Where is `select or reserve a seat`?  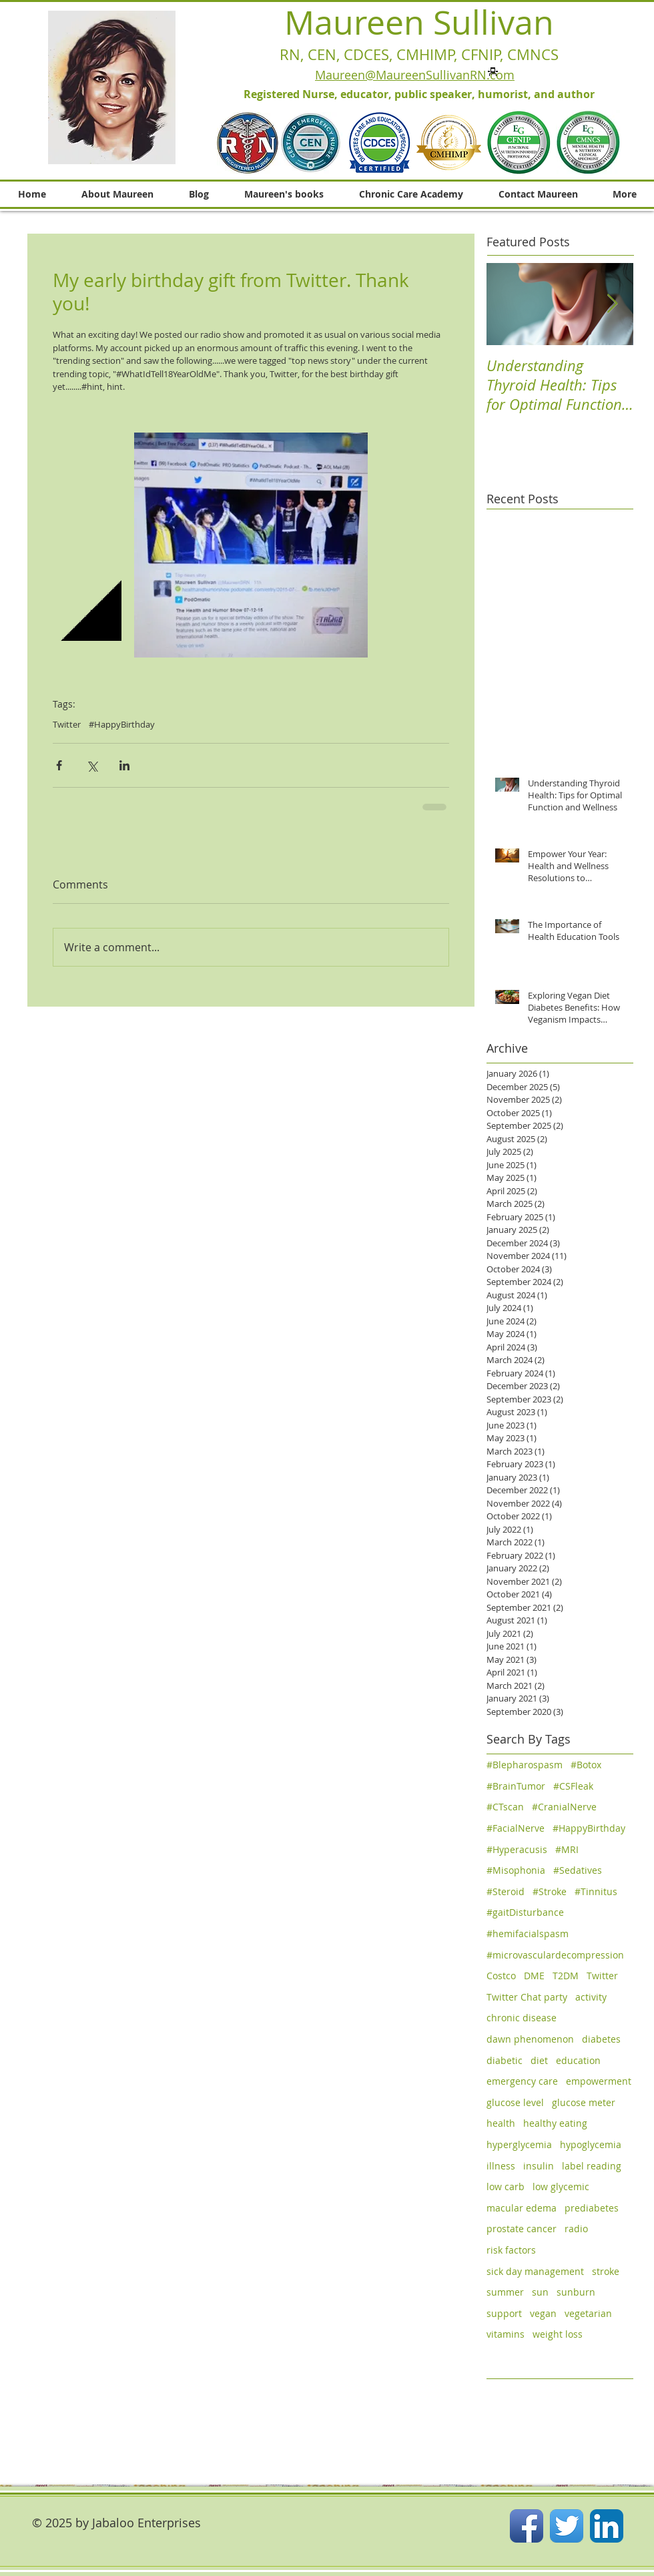 select or reserve a seat is located at coordinates (493, 71).